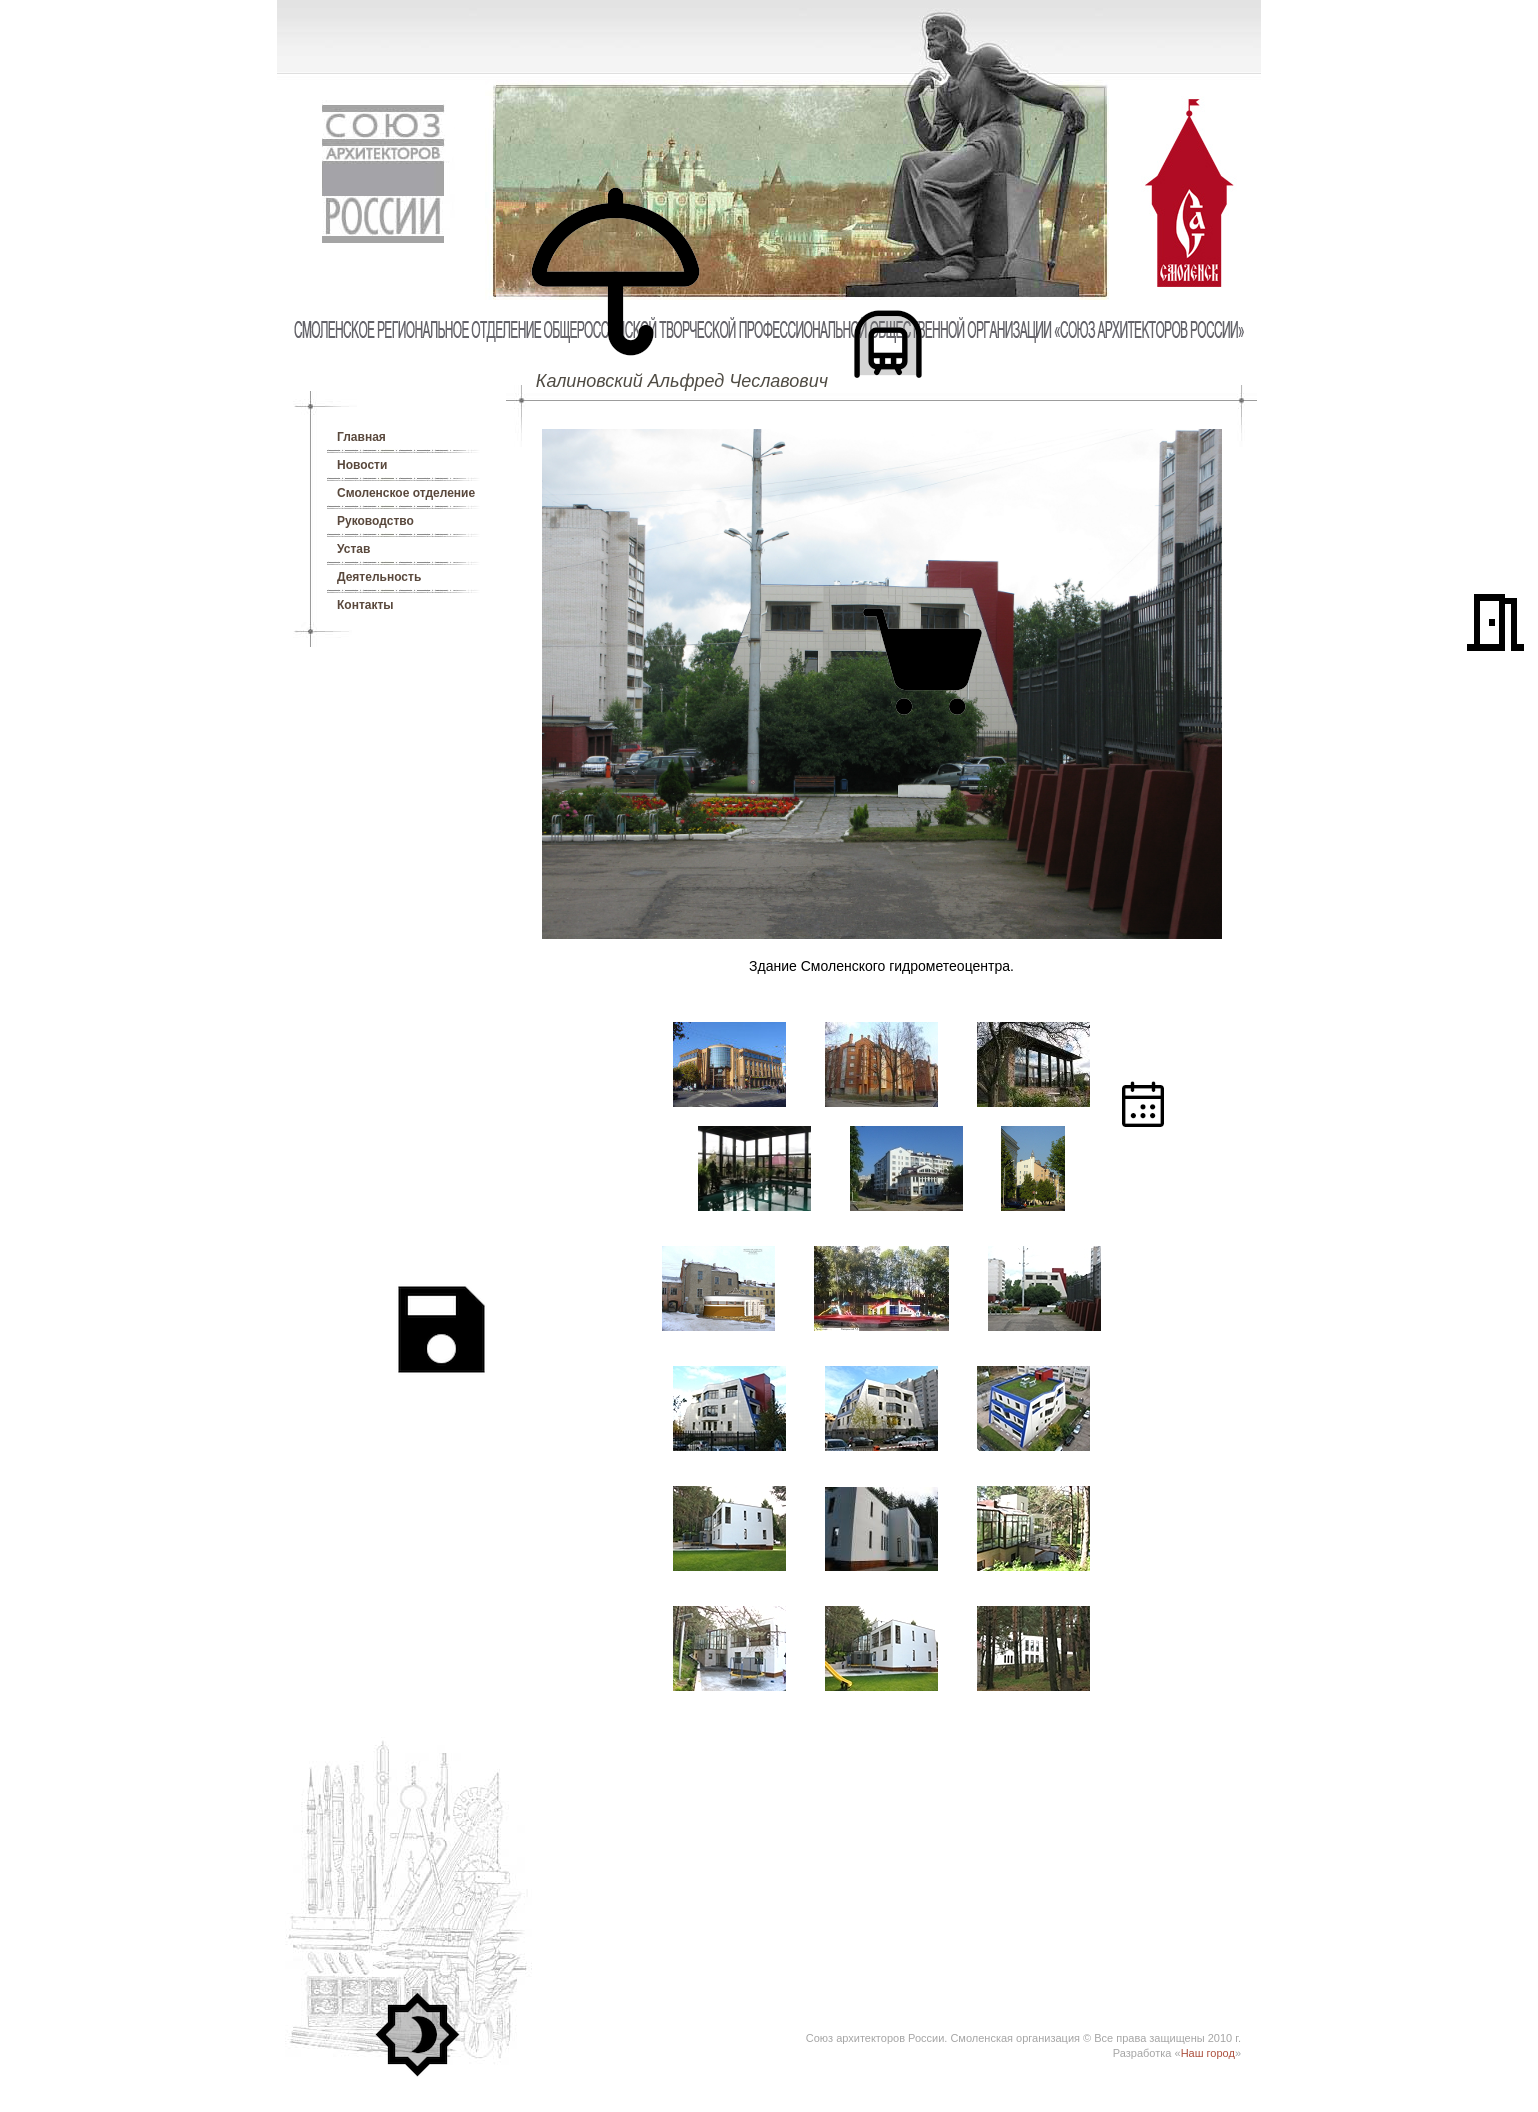  What do you see at coordinates (924, 661) in the screenshot?
I see `view your shopping cart` at bounding box center [924, 661].